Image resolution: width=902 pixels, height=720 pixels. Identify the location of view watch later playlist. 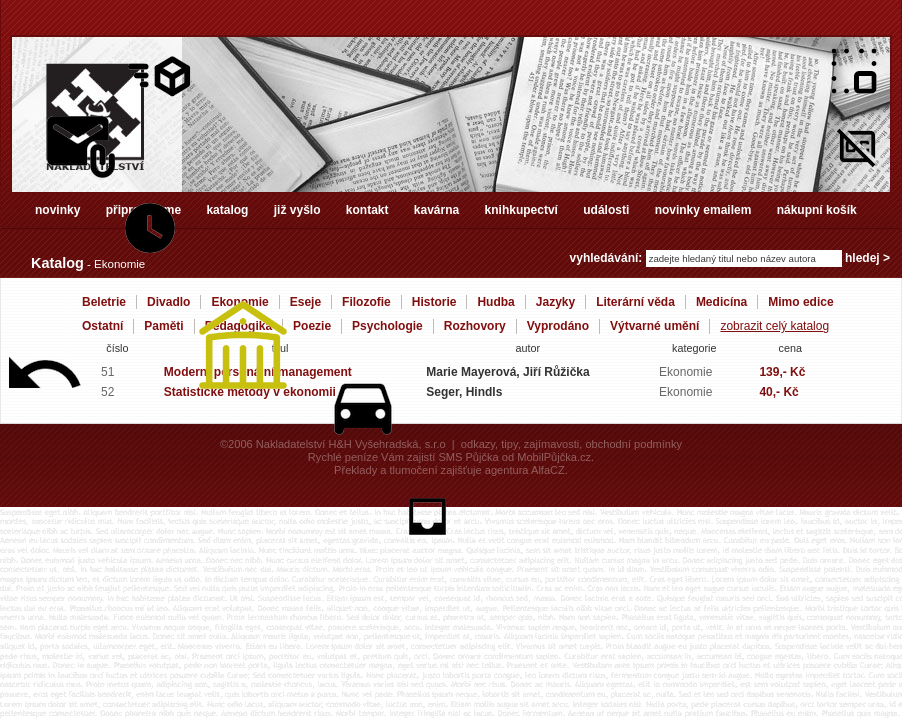
(150, 228).